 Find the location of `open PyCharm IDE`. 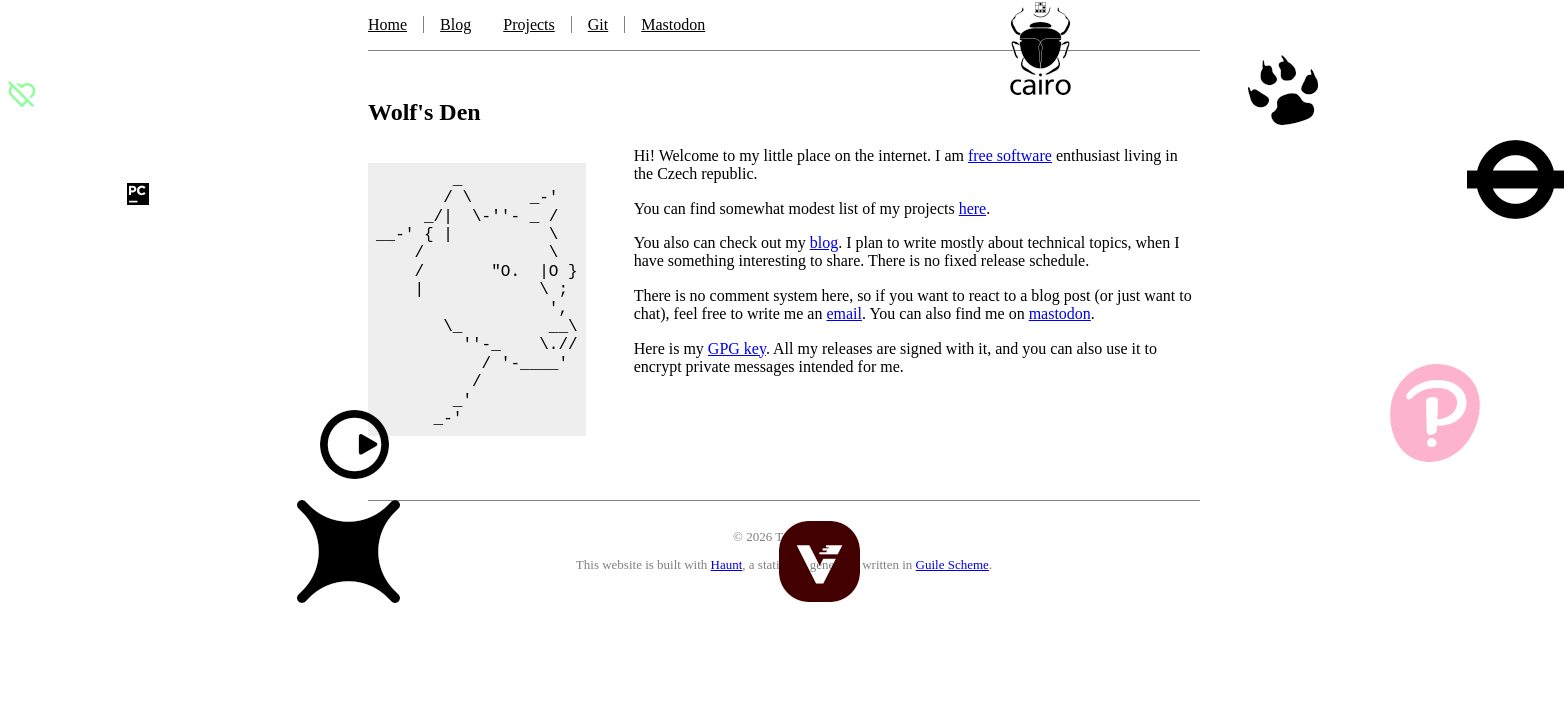

open PyCharm IDE is located at coordinates (138, 194).